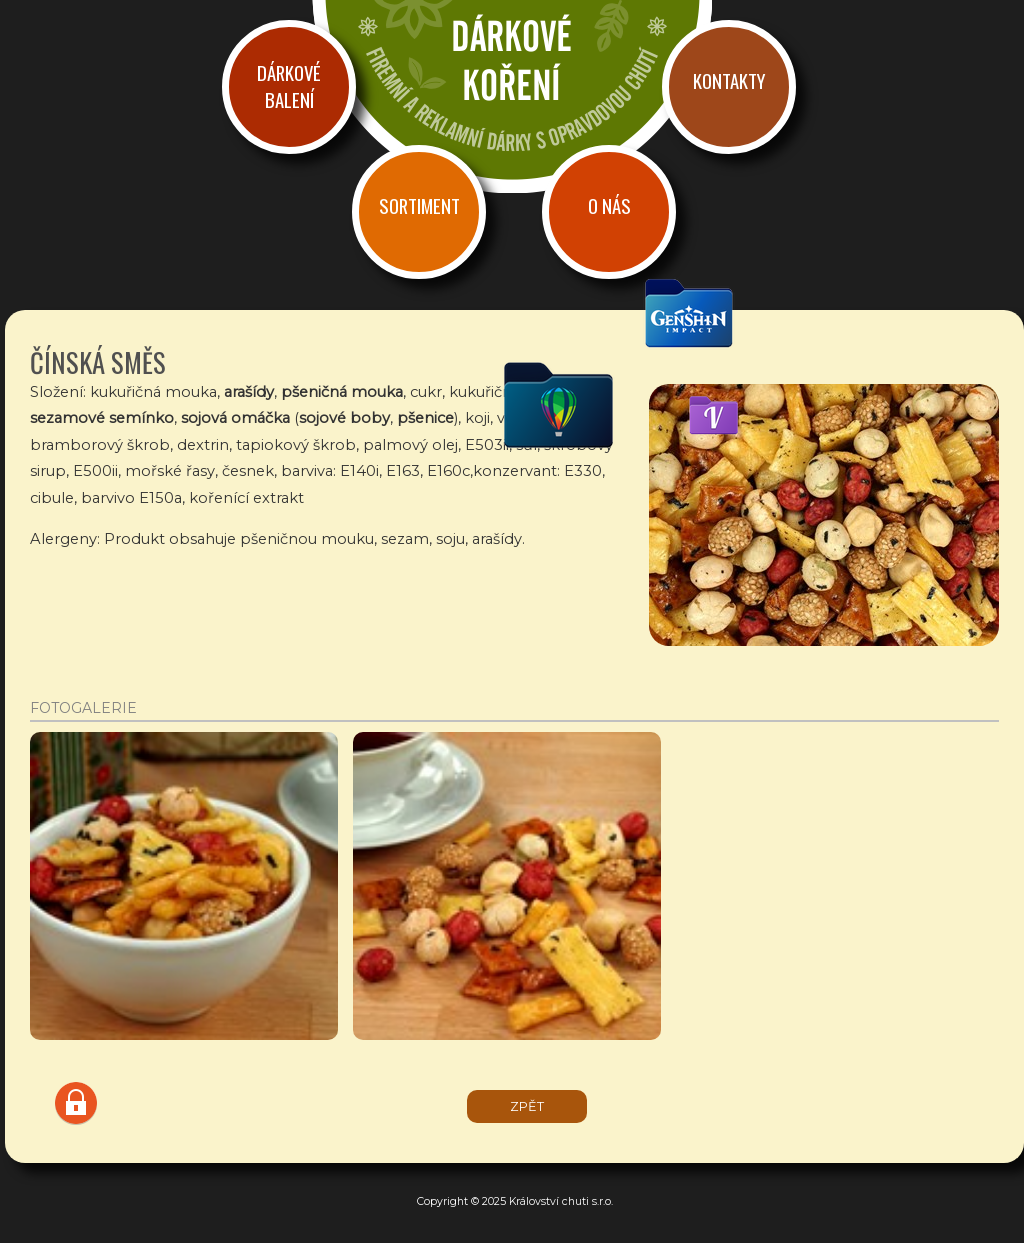 This screenshot has height=1243, width=1024. I want to click on open CorelDRAW project files folder, so click(558, 408).